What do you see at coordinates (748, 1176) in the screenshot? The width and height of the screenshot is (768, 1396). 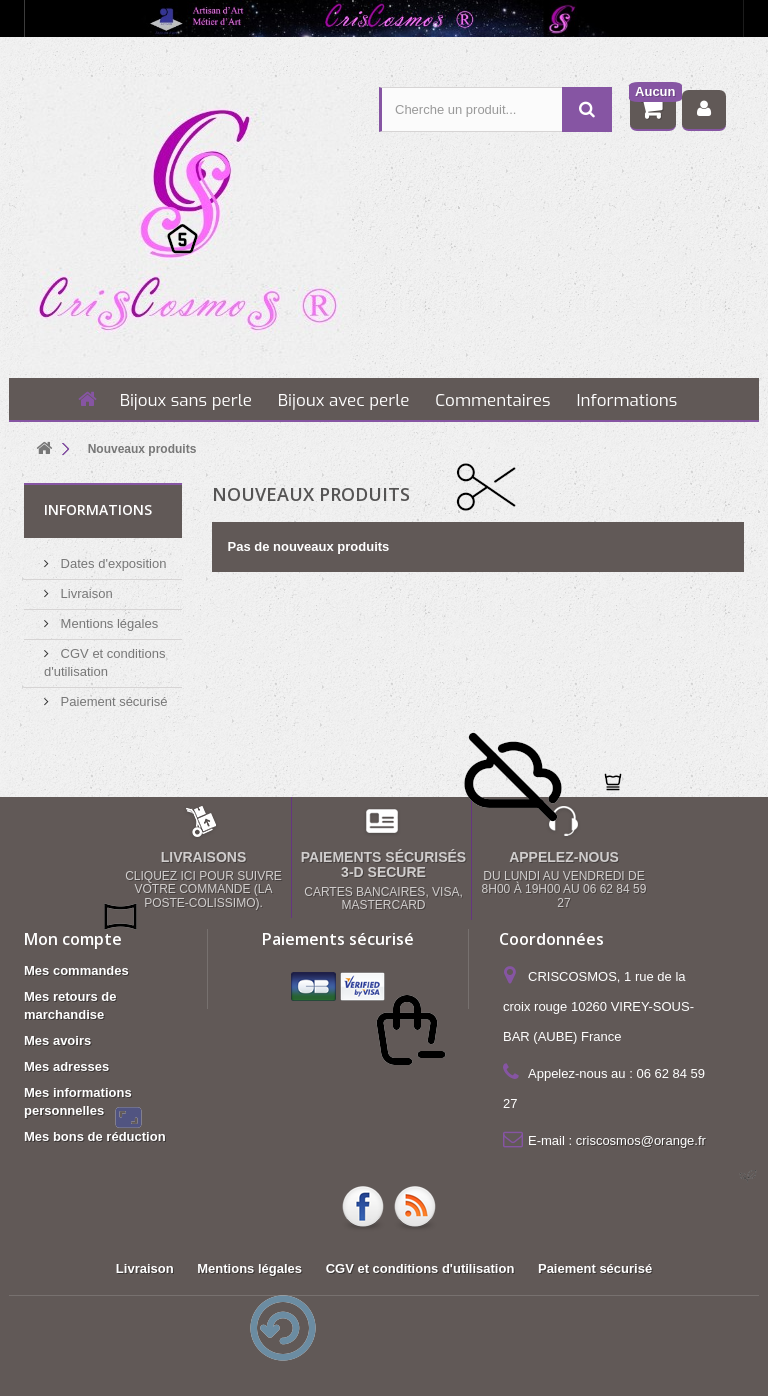 I see `access plant care or gardening features` at bounding box center [748, 1176].